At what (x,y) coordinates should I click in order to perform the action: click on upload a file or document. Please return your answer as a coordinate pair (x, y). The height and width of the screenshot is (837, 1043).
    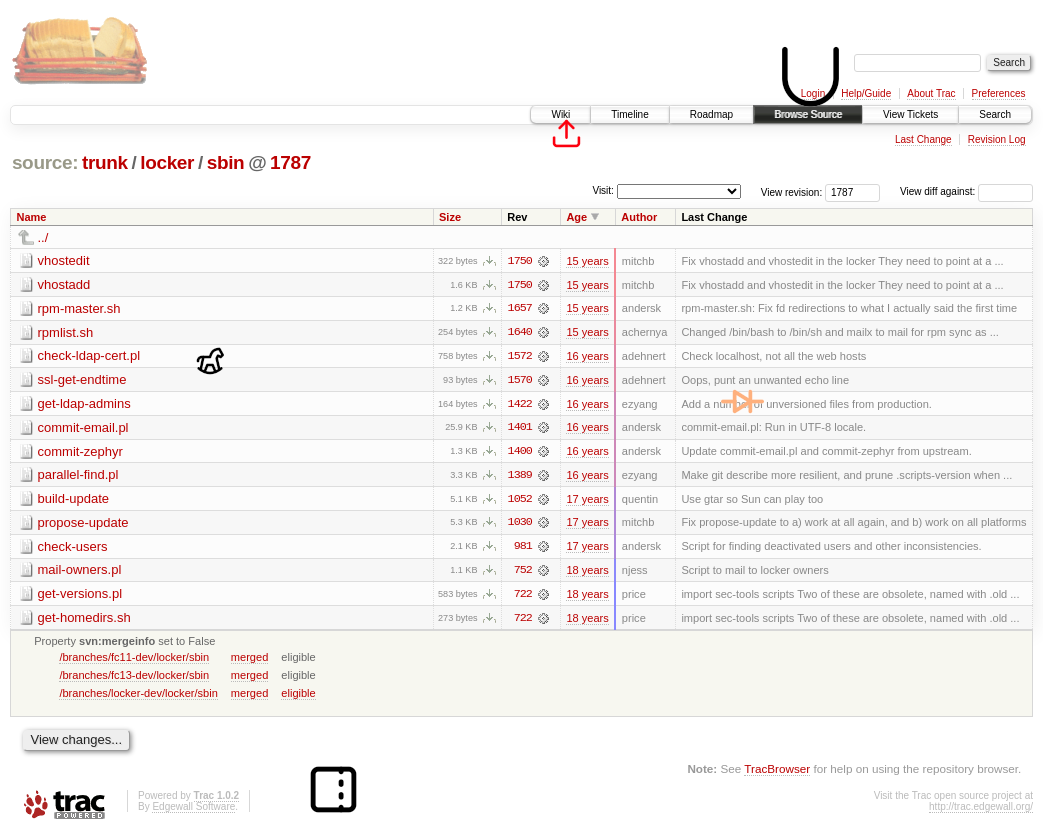
    Looking at the image, I should click on (566, 133).